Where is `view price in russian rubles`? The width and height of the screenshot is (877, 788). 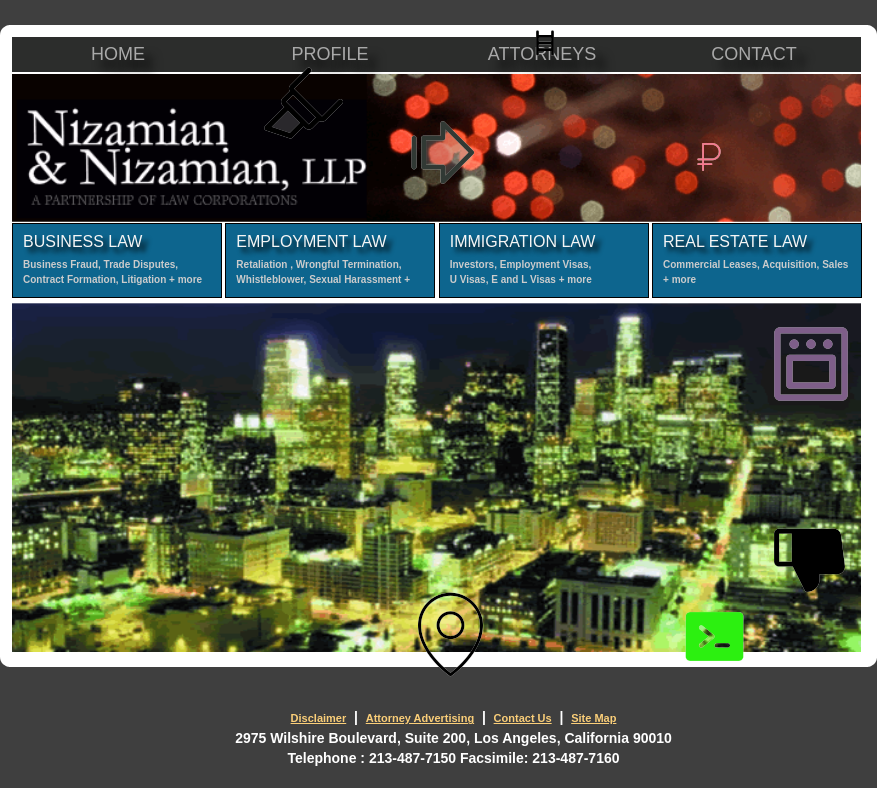 view price in russian rubles is located at coordinates (709, 157).